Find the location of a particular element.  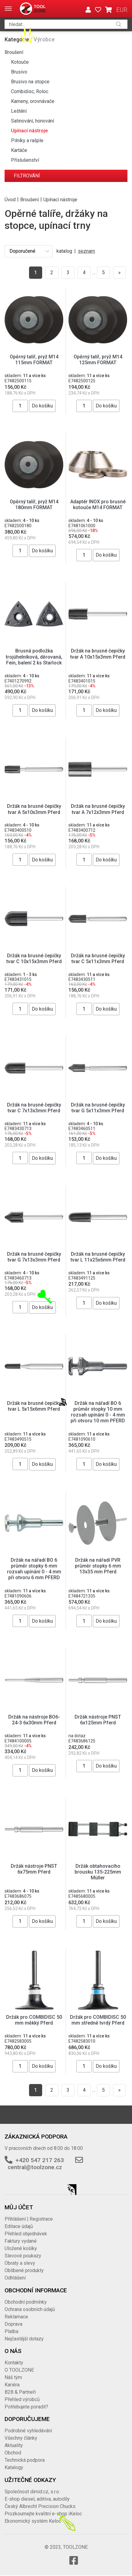

unlock romantic or relationship-themed content is located at coordinates (45, 1297).